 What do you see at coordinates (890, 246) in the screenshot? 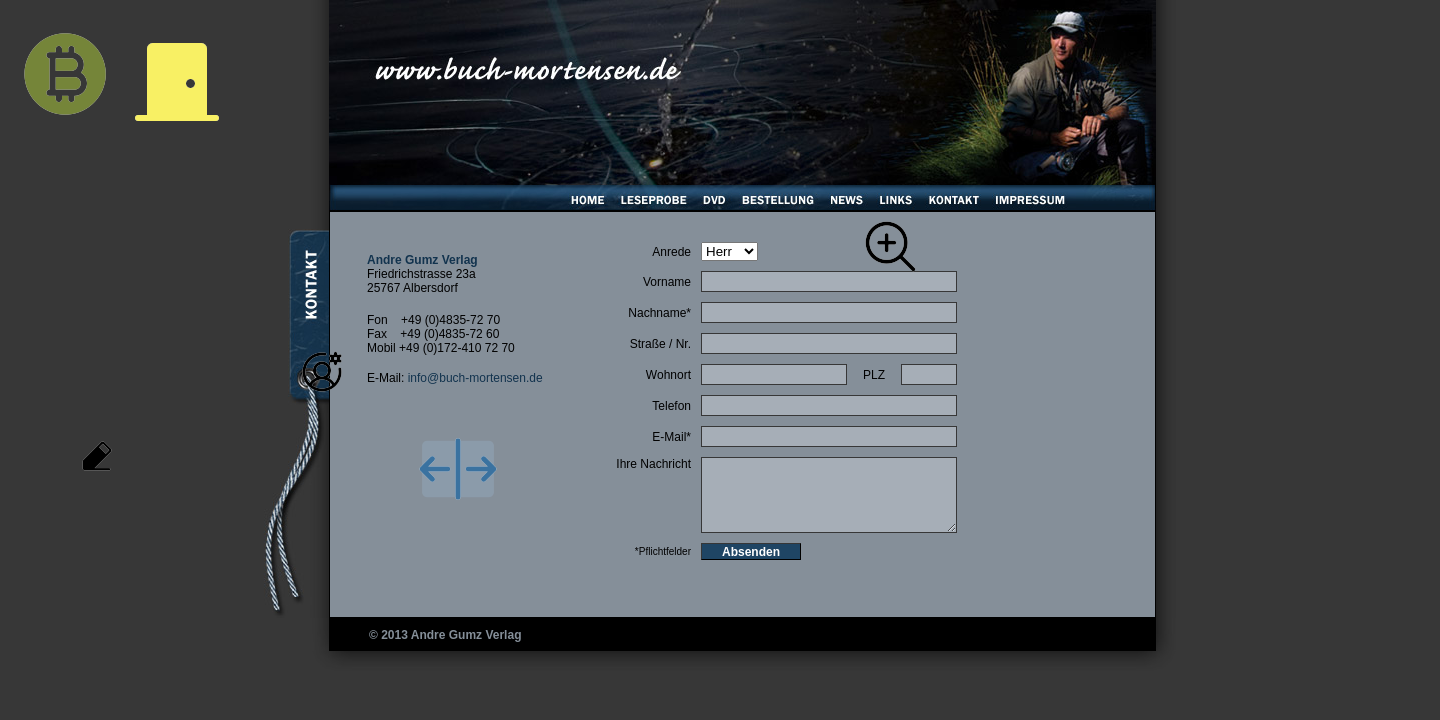
I see `zoom in on content` at bounding box center [890, 246].